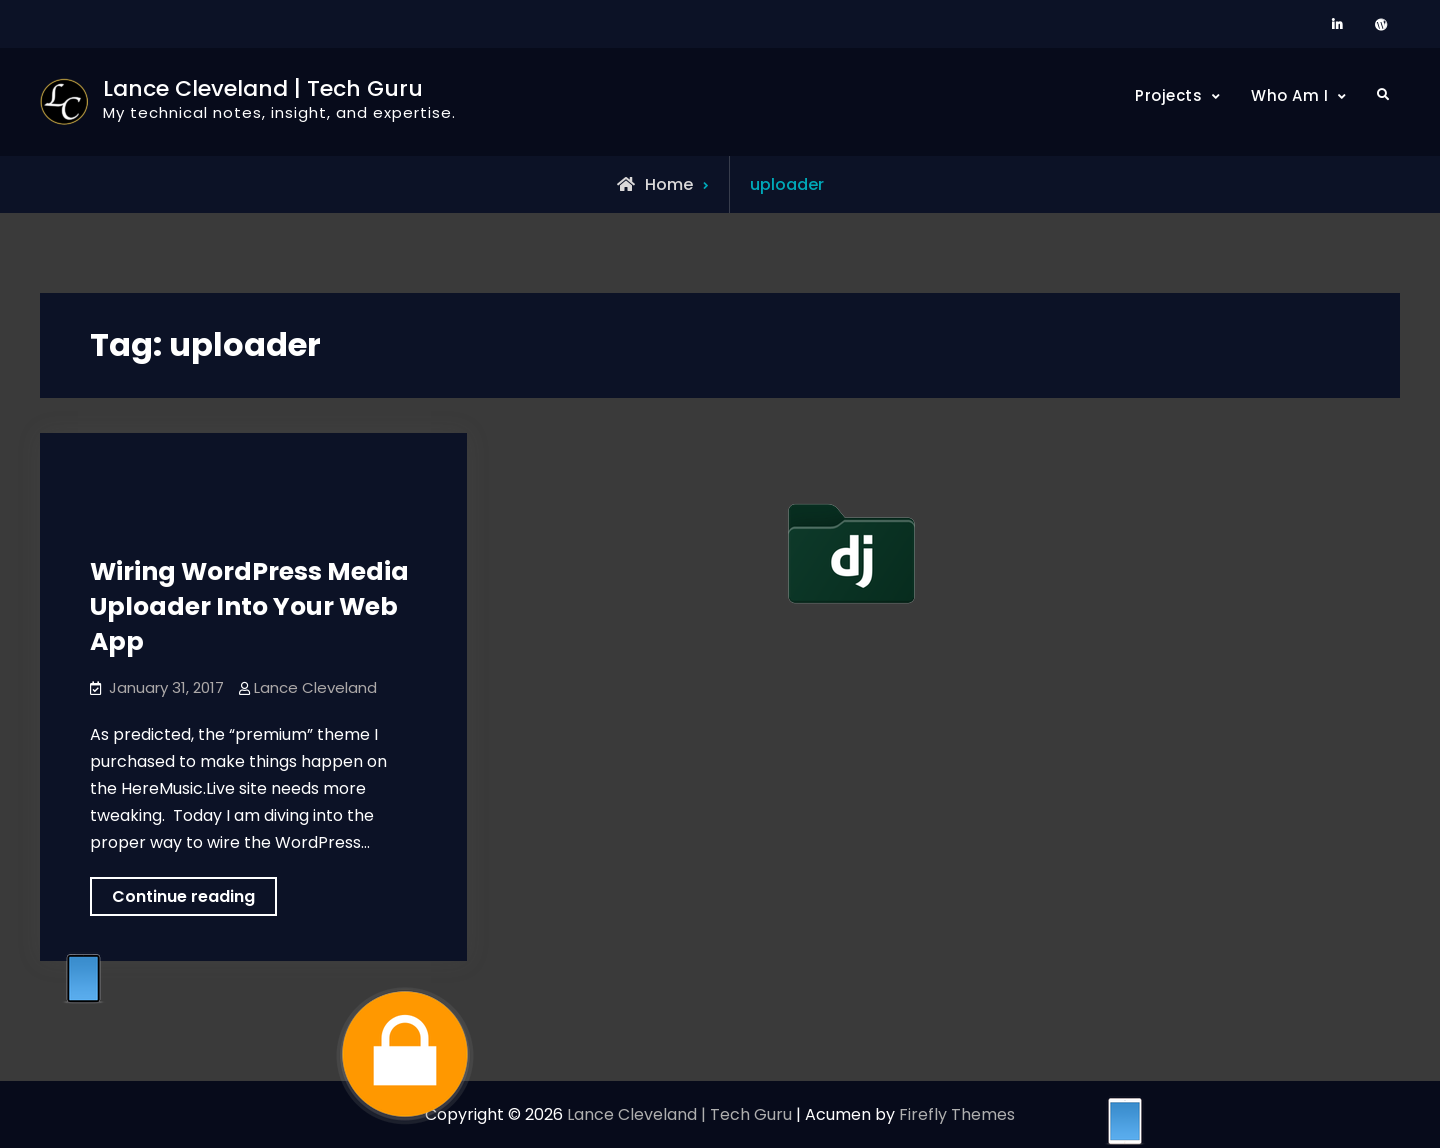  I want to click on folder containing django project files, so click(851, 557).